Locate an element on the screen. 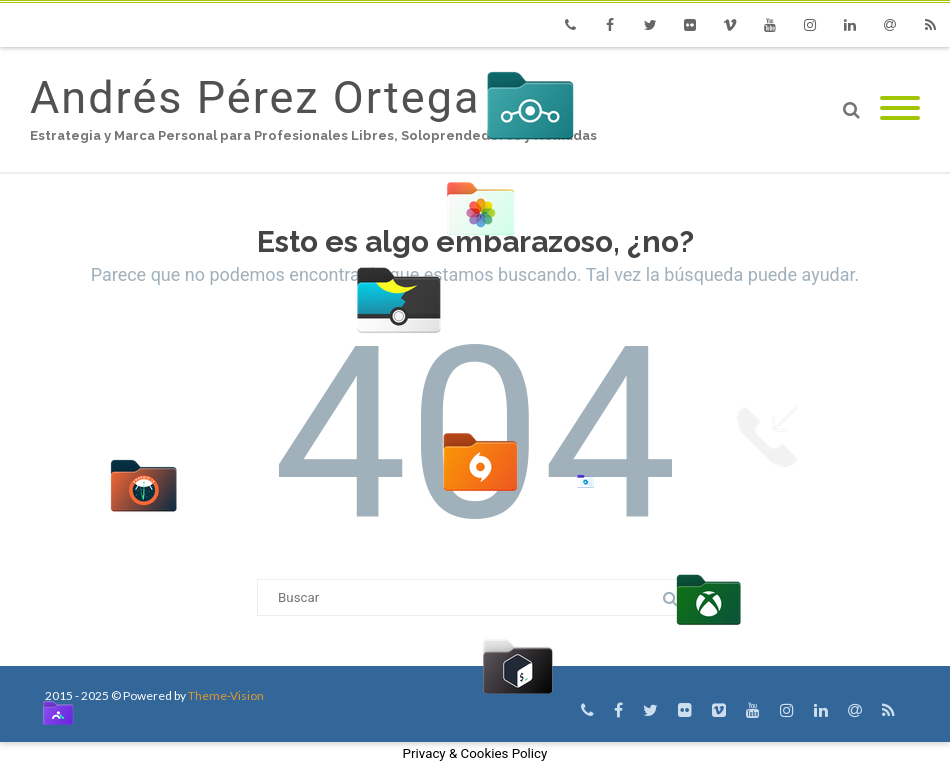 Image resolution: width=950 pixels, height=765 pixels. open icloud photos folder is located at coordinates (480, 210).